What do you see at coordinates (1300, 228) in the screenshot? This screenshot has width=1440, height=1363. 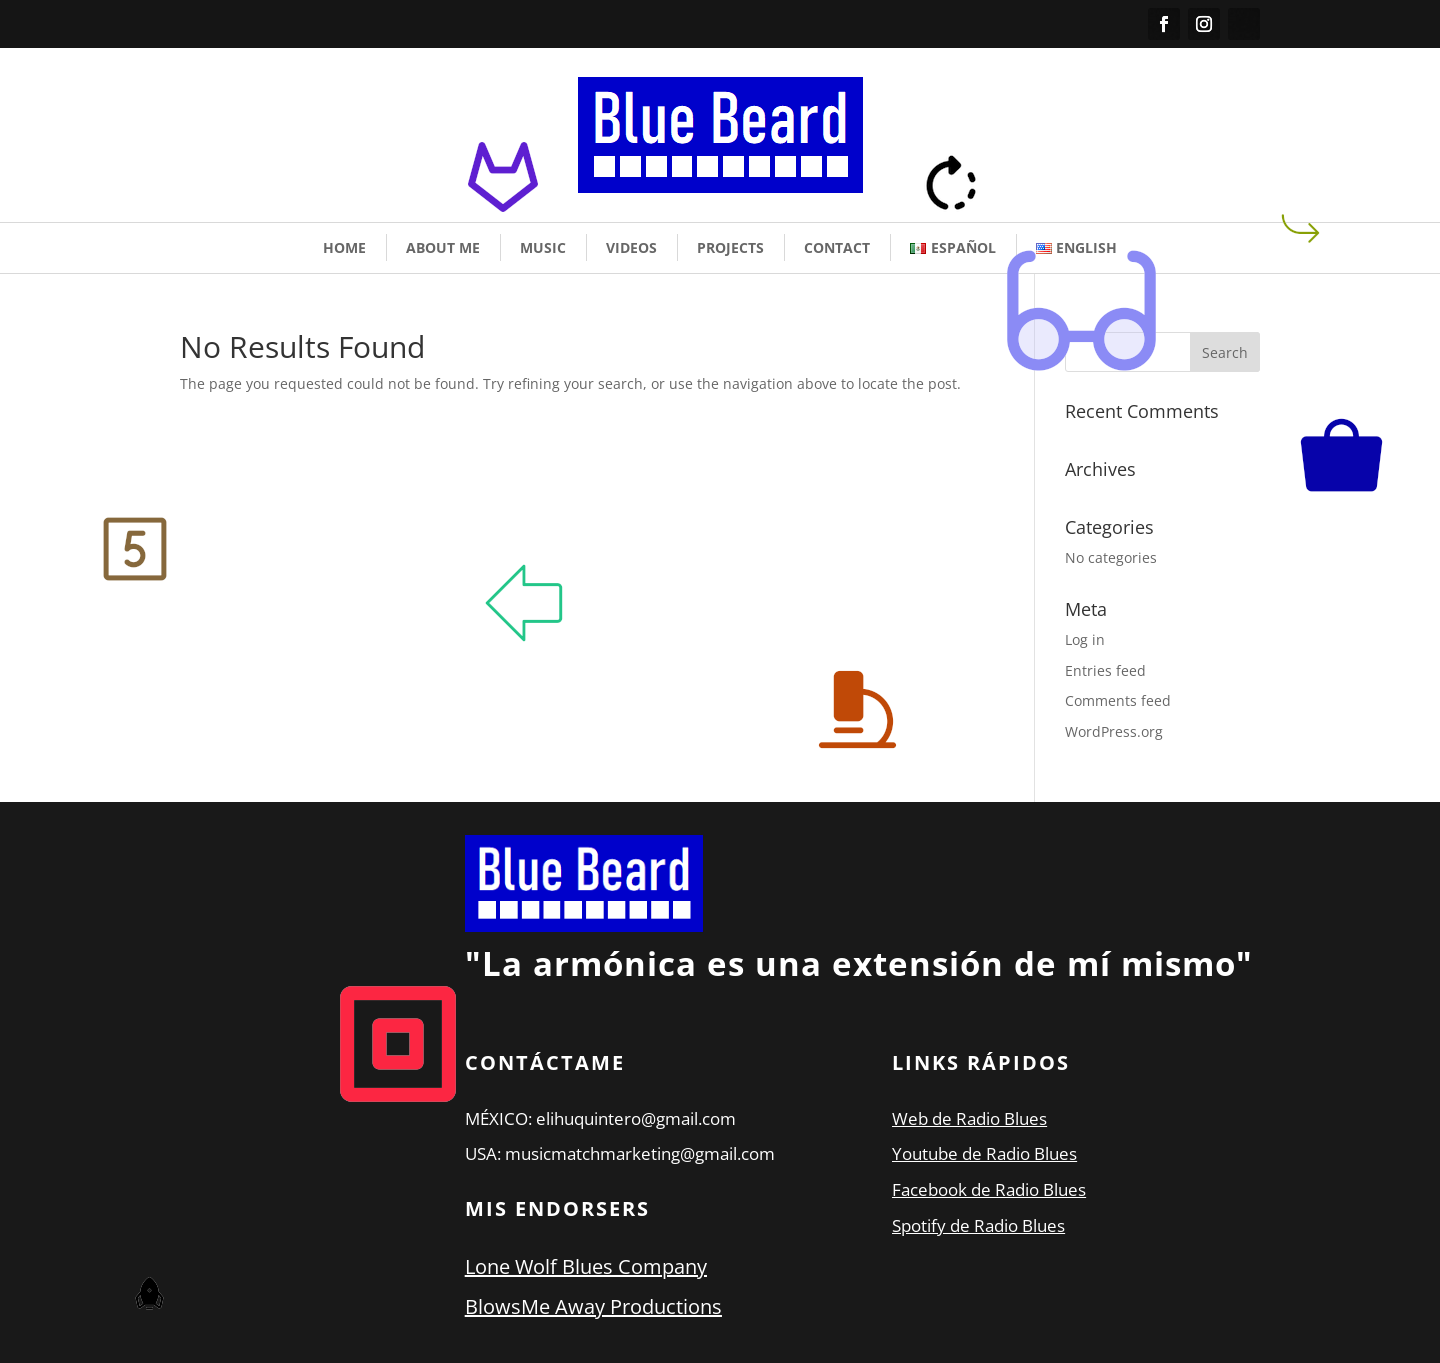 I see `reply to a message or comment` at bounding box center [1300, 228].